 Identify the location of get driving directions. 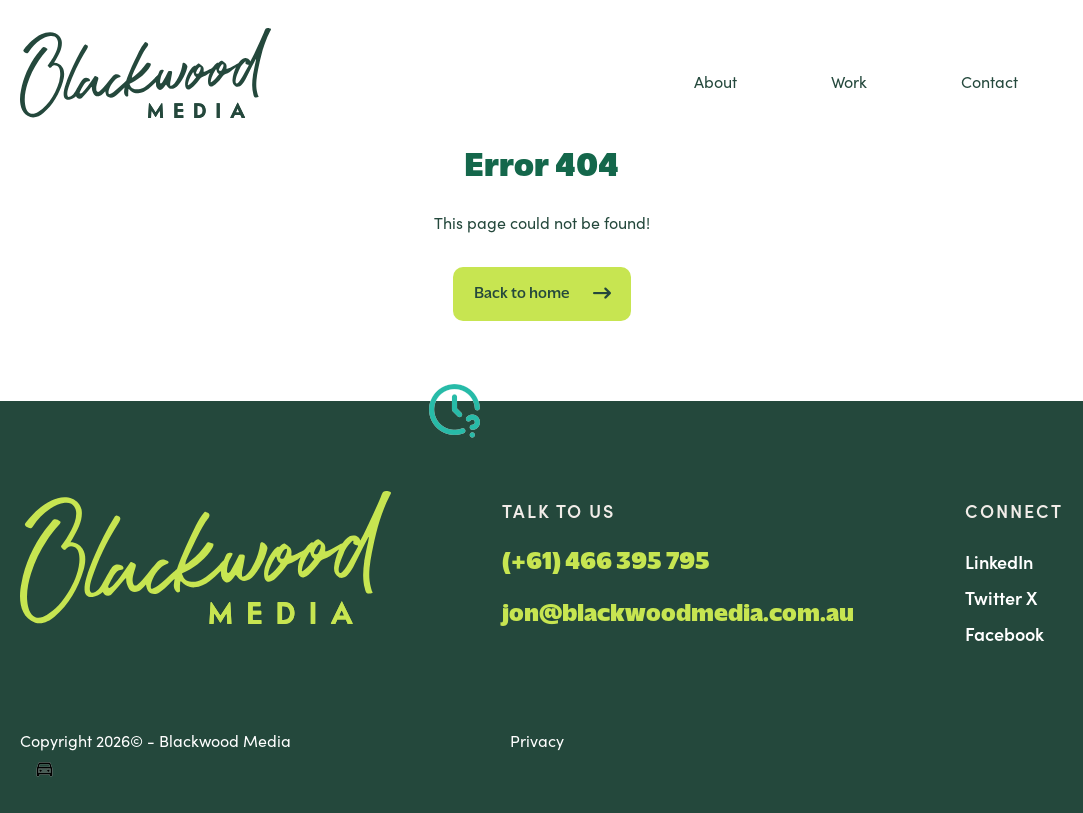
(44, 768).